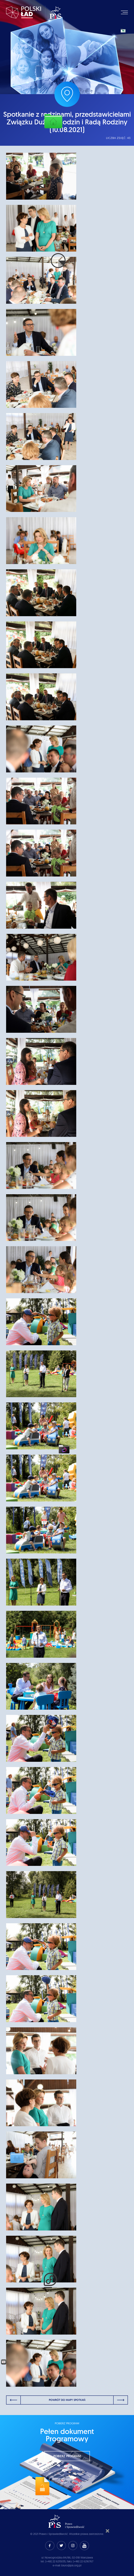 The image size is (134, 2576). What do you see at coordinates (4, 2362) in the screenshot?
I see `create a new virtual machine` at bounding box center [4, 2362].